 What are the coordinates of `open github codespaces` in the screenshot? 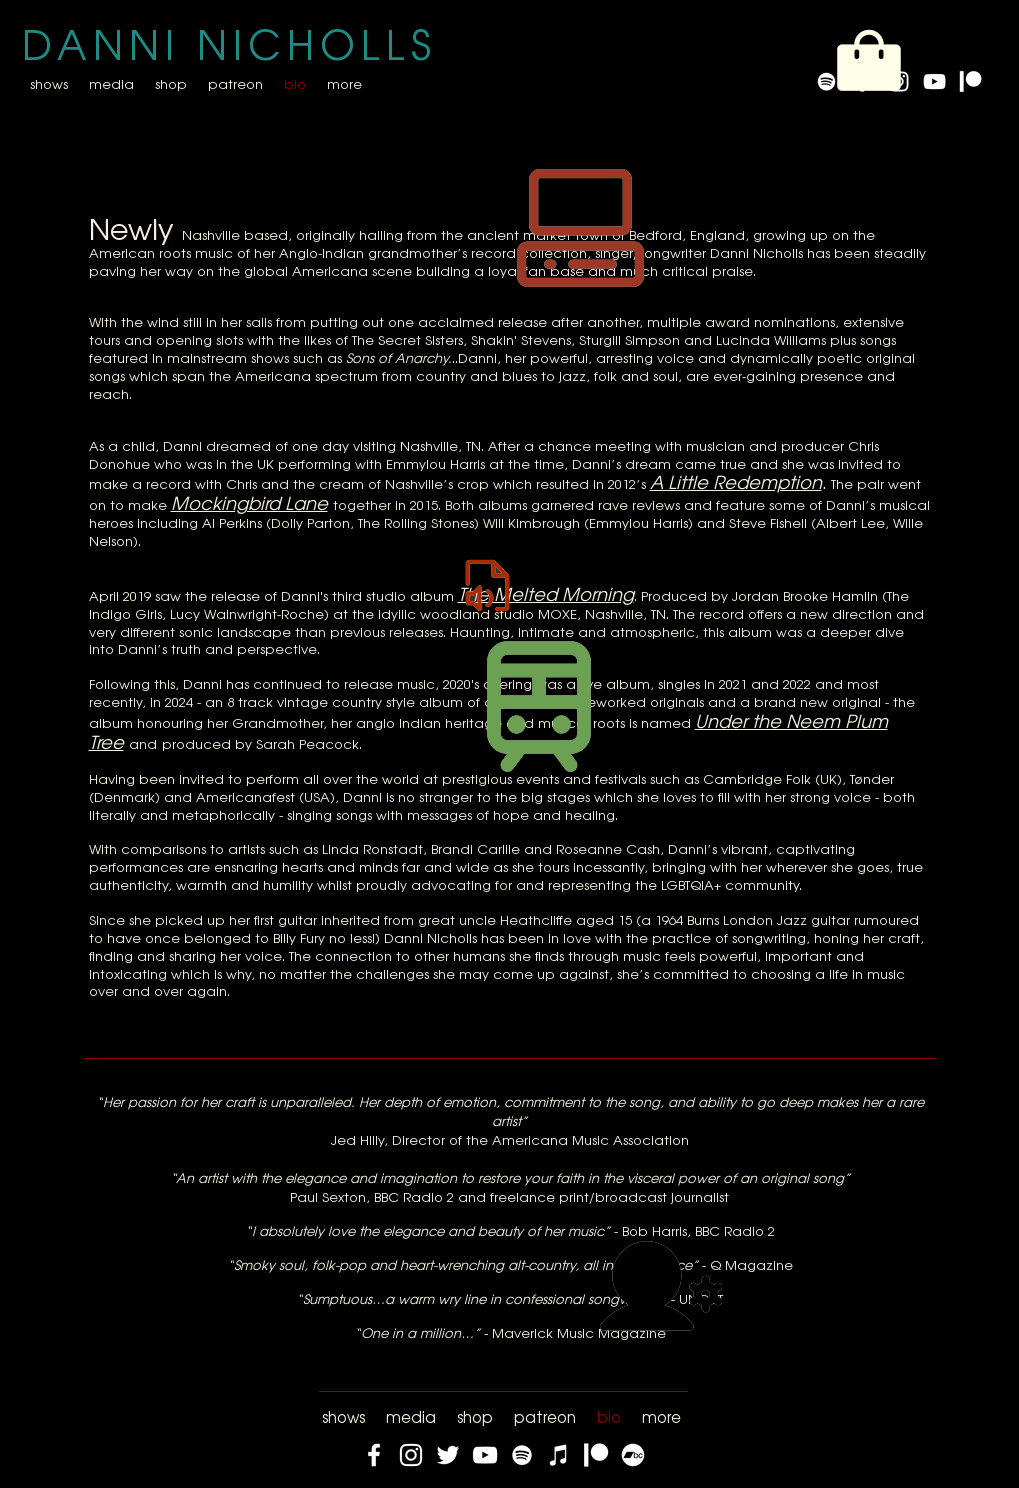 It's located at (580, 229).